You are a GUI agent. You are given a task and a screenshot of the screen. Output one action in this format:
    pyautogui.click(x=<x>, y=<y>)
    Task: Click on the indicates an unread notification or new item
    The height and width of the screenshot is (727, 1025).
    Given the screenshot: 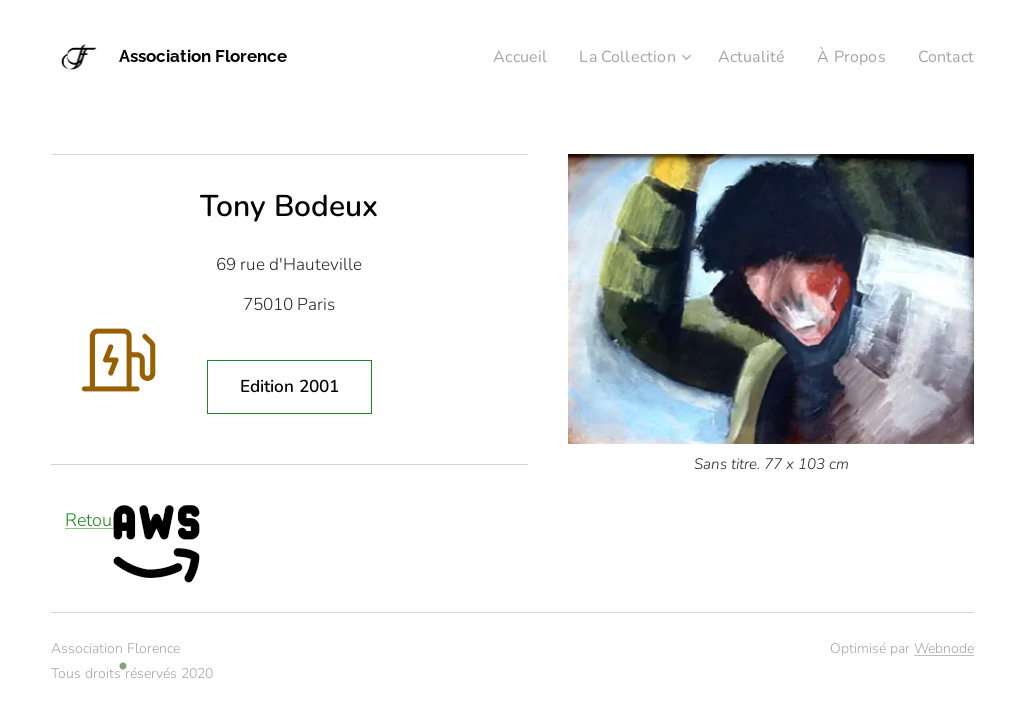 What is the action you would take?
    pyautogui.click(x=123, y=666)
    